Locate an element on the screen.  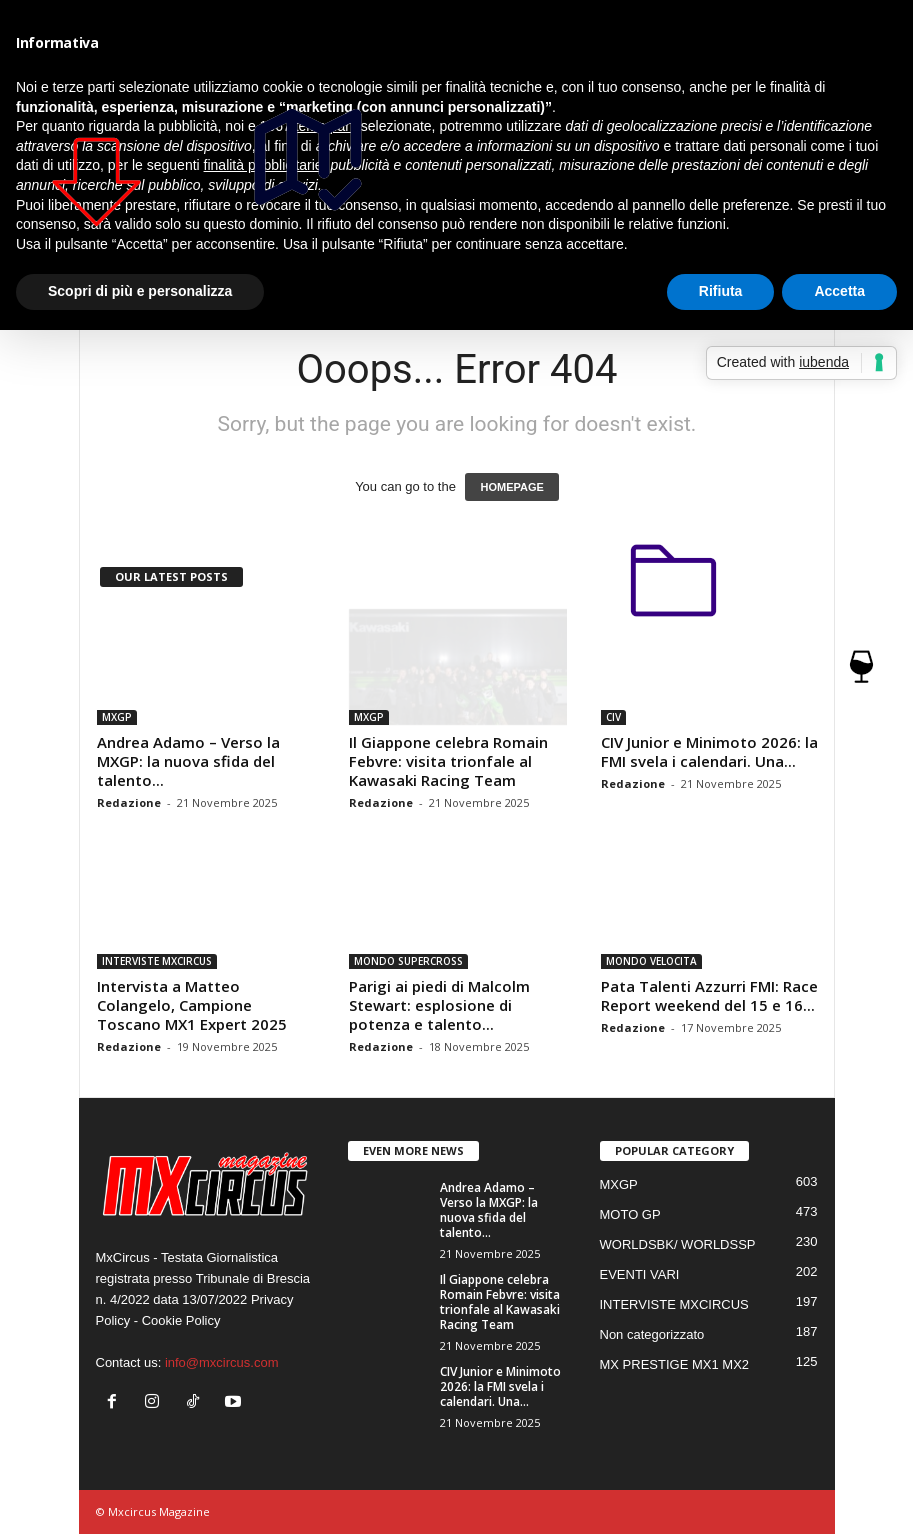
open folder to view files is located at coordinates (673, 580).